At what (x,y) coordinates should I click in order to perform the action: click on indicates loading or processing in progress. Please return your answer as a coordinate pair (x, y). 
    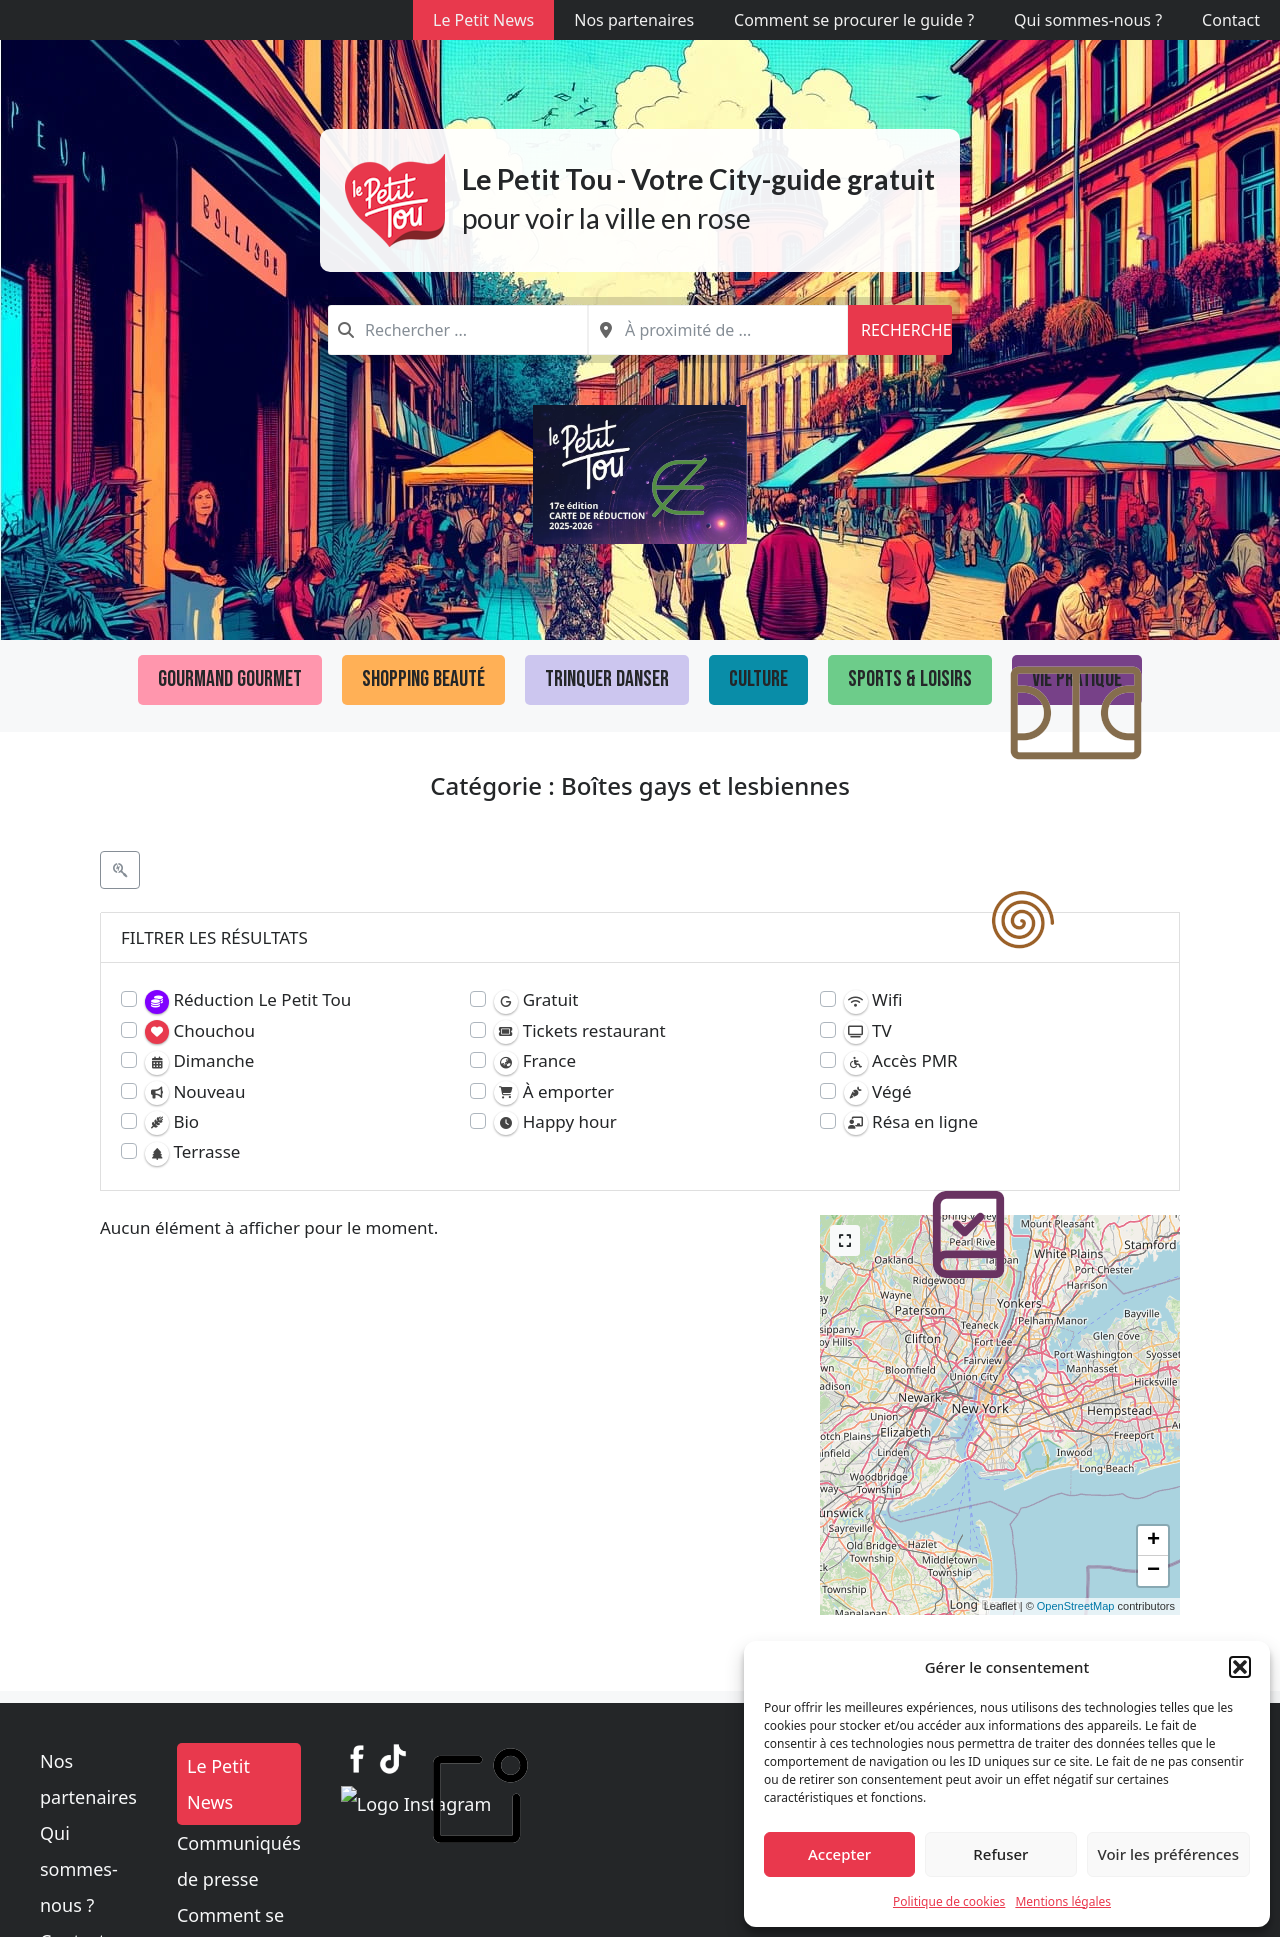
    Looking at the image, I should click on (1019, 918).